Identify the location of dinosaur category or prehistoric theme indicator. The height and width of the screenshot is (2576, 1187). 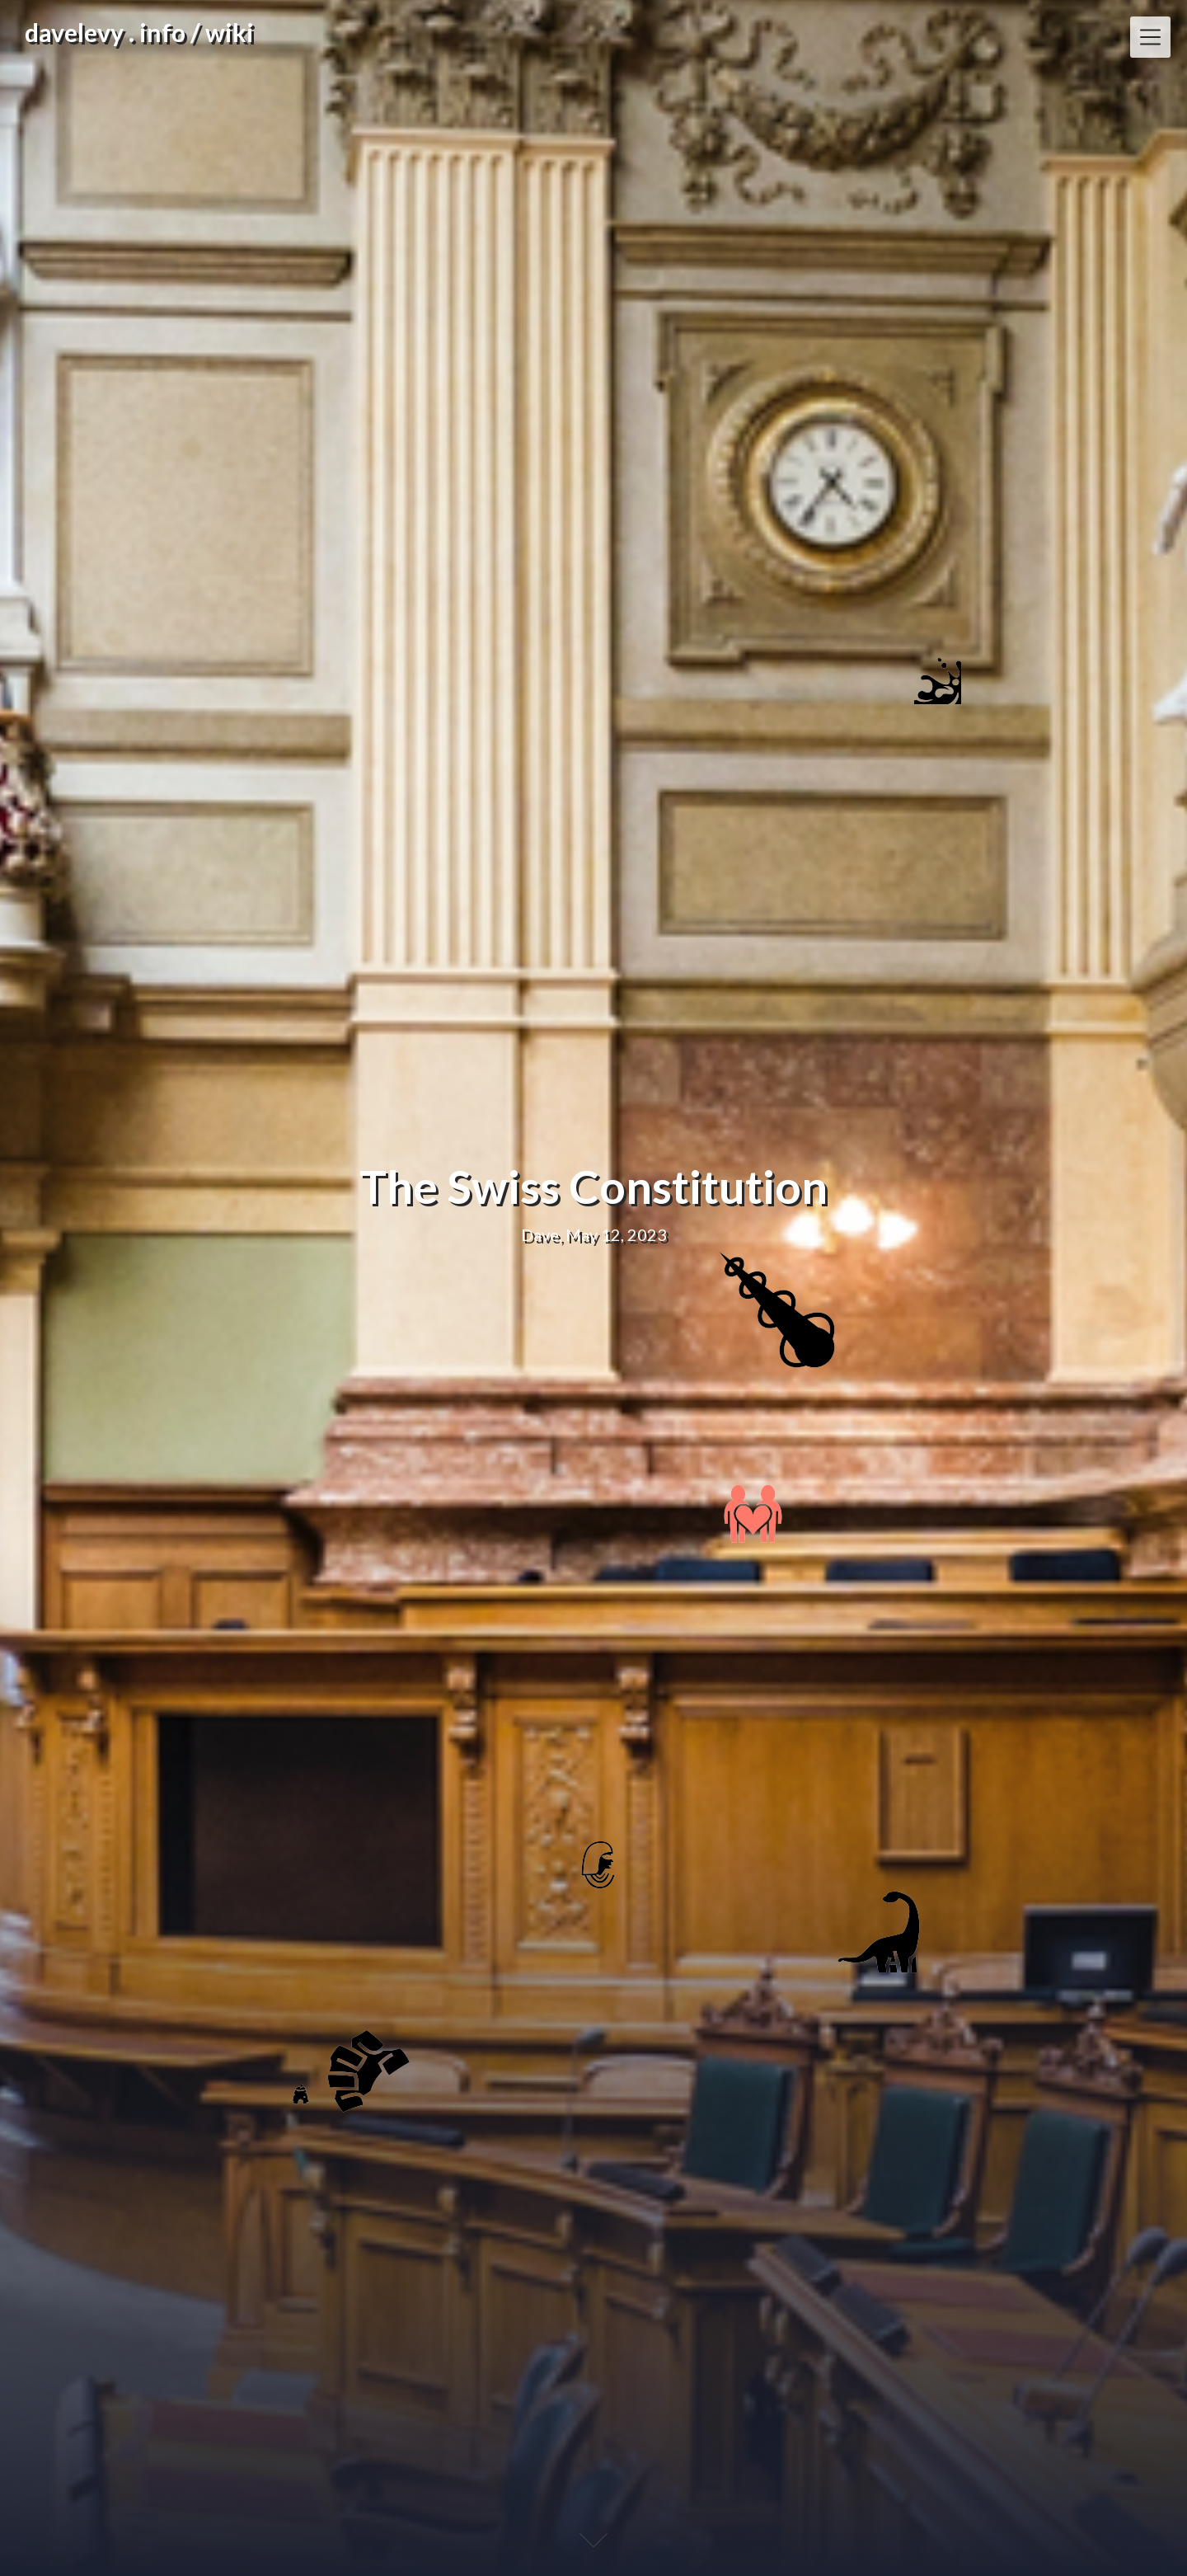
(879, 1932).